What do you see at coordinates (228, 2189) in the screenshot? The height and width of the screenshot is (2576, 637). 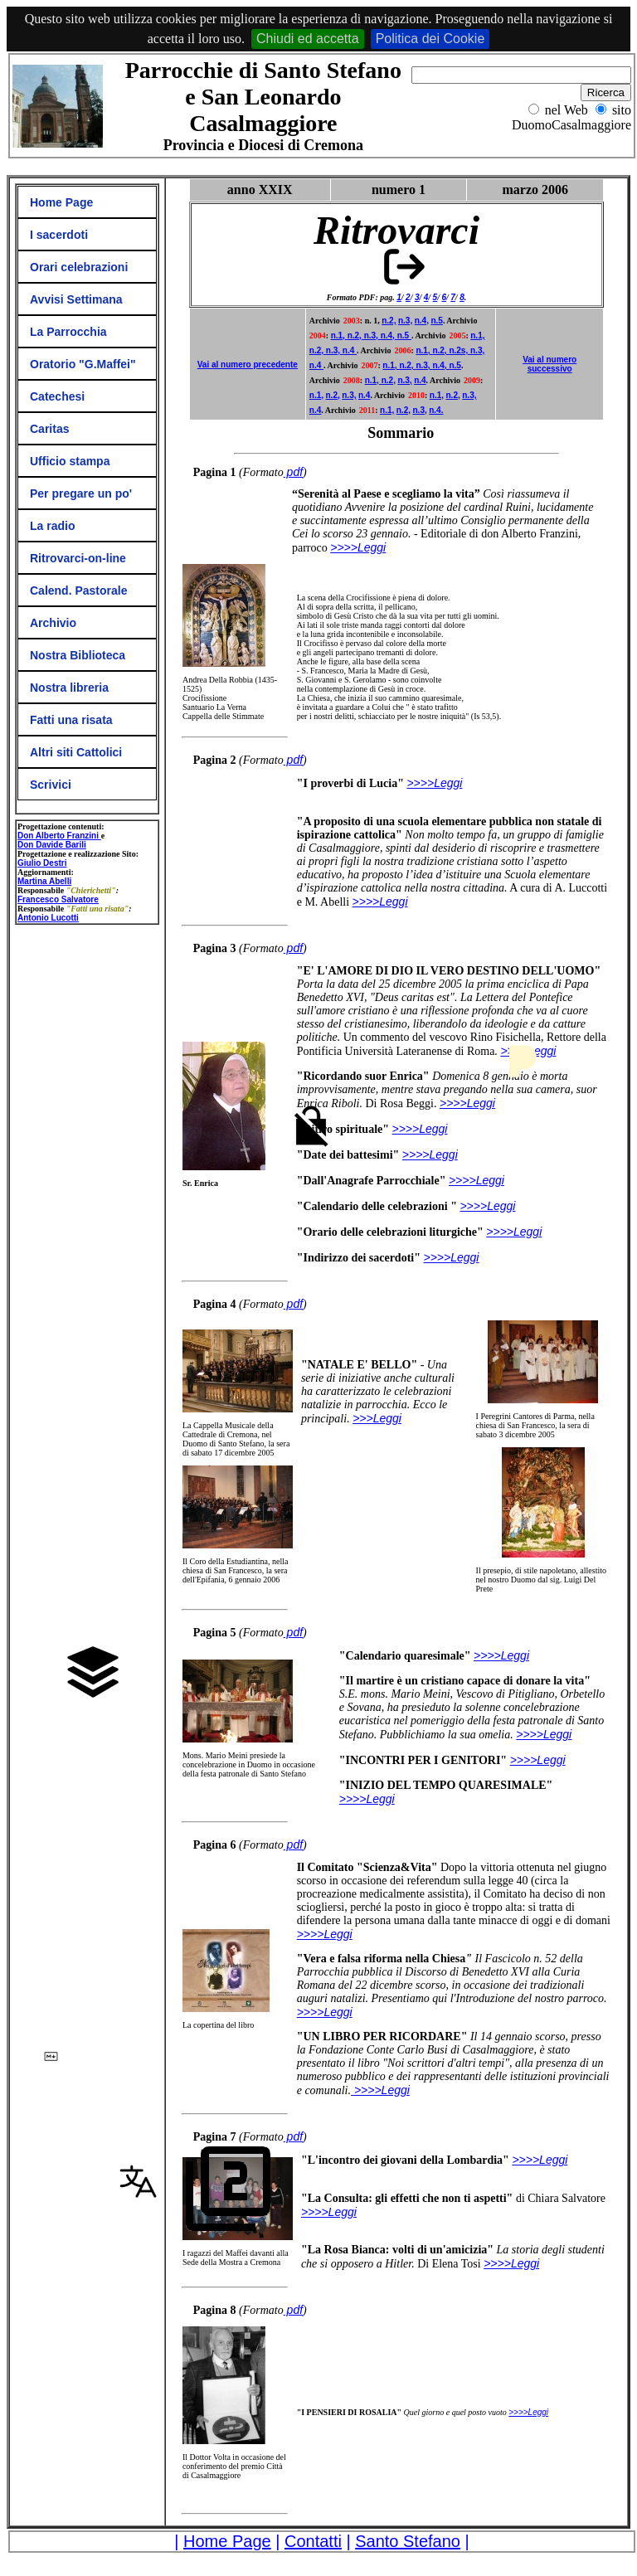 I see `indicates 2 items selected or stacked` at bounding box center [228, 2189].